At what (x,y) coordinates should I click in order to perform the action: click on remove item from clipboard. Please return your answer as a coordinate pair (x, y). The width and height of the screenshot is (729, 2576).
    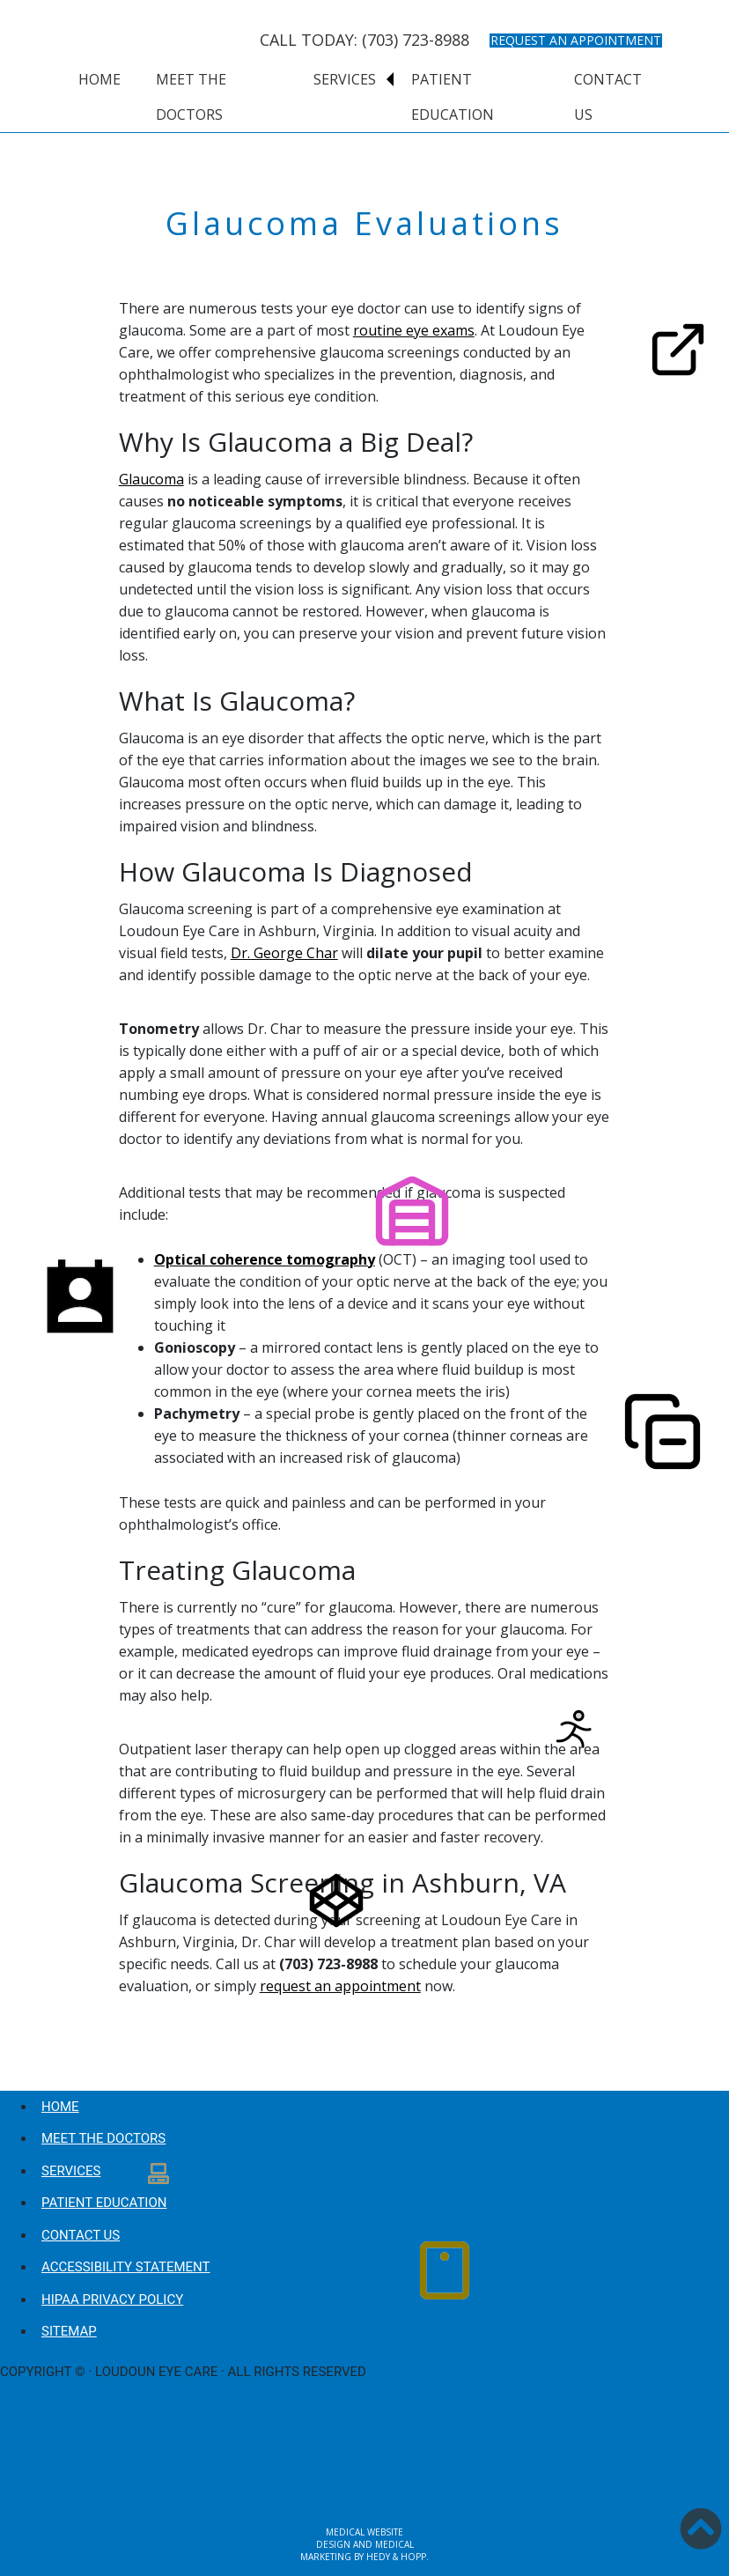
    Looking at the image, I should click on (662, 1431).